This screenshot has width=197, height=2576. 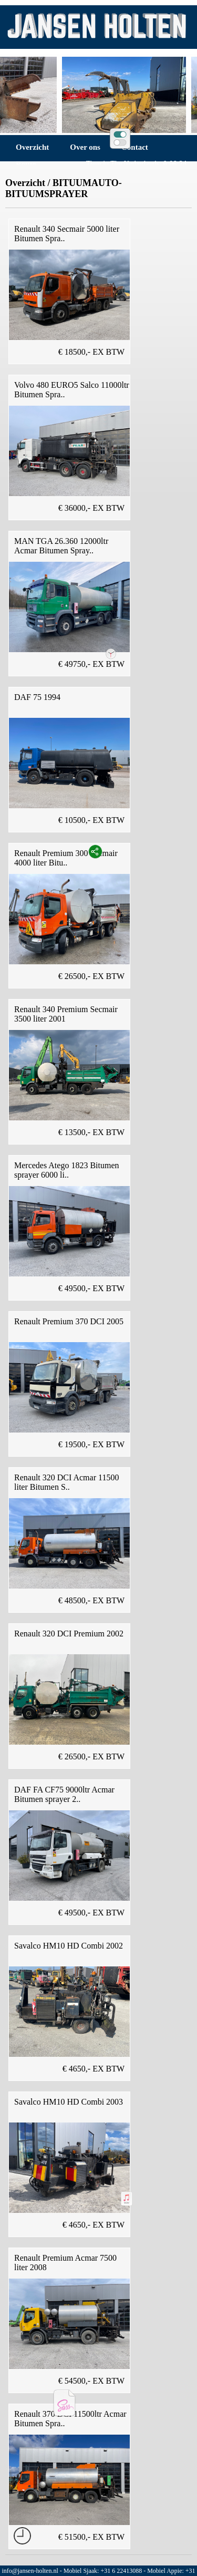 I want to click on scss/sass stylesheet file, so click(x=64, y=2403).